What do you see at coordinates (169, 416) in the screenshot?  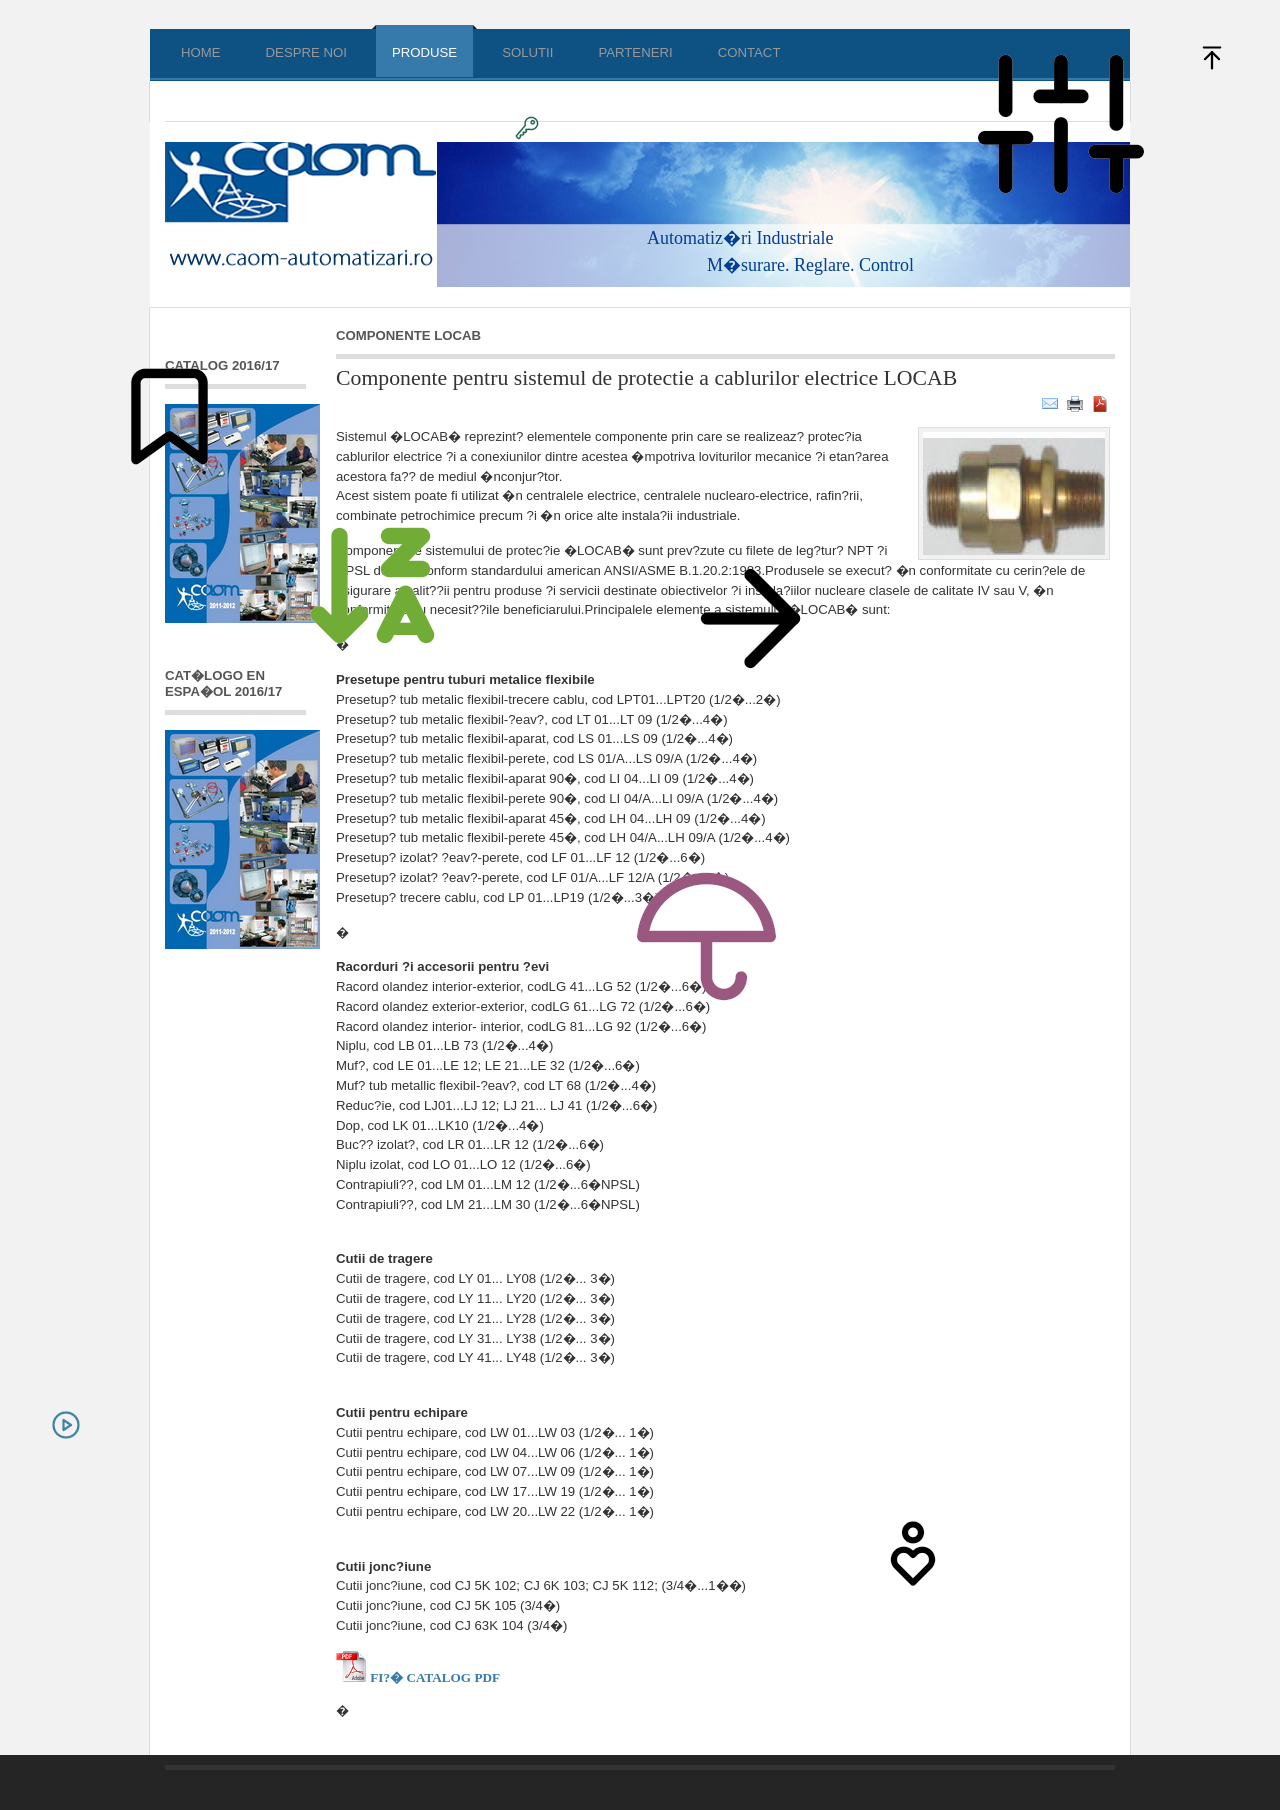 I see `save this item for later` at bounding box center [169, 416].